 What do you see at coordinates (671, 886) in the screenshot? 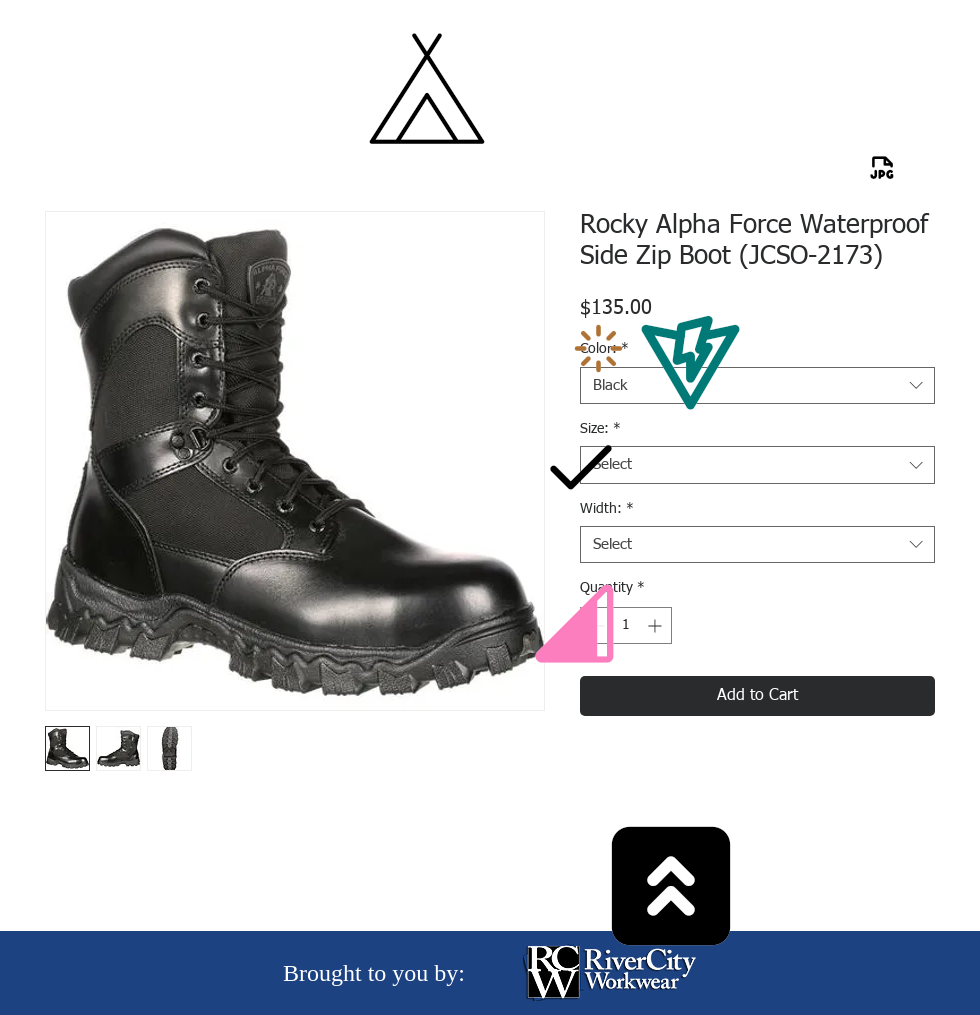
I see `scroll to top of page` at bounding box center [671, 886].